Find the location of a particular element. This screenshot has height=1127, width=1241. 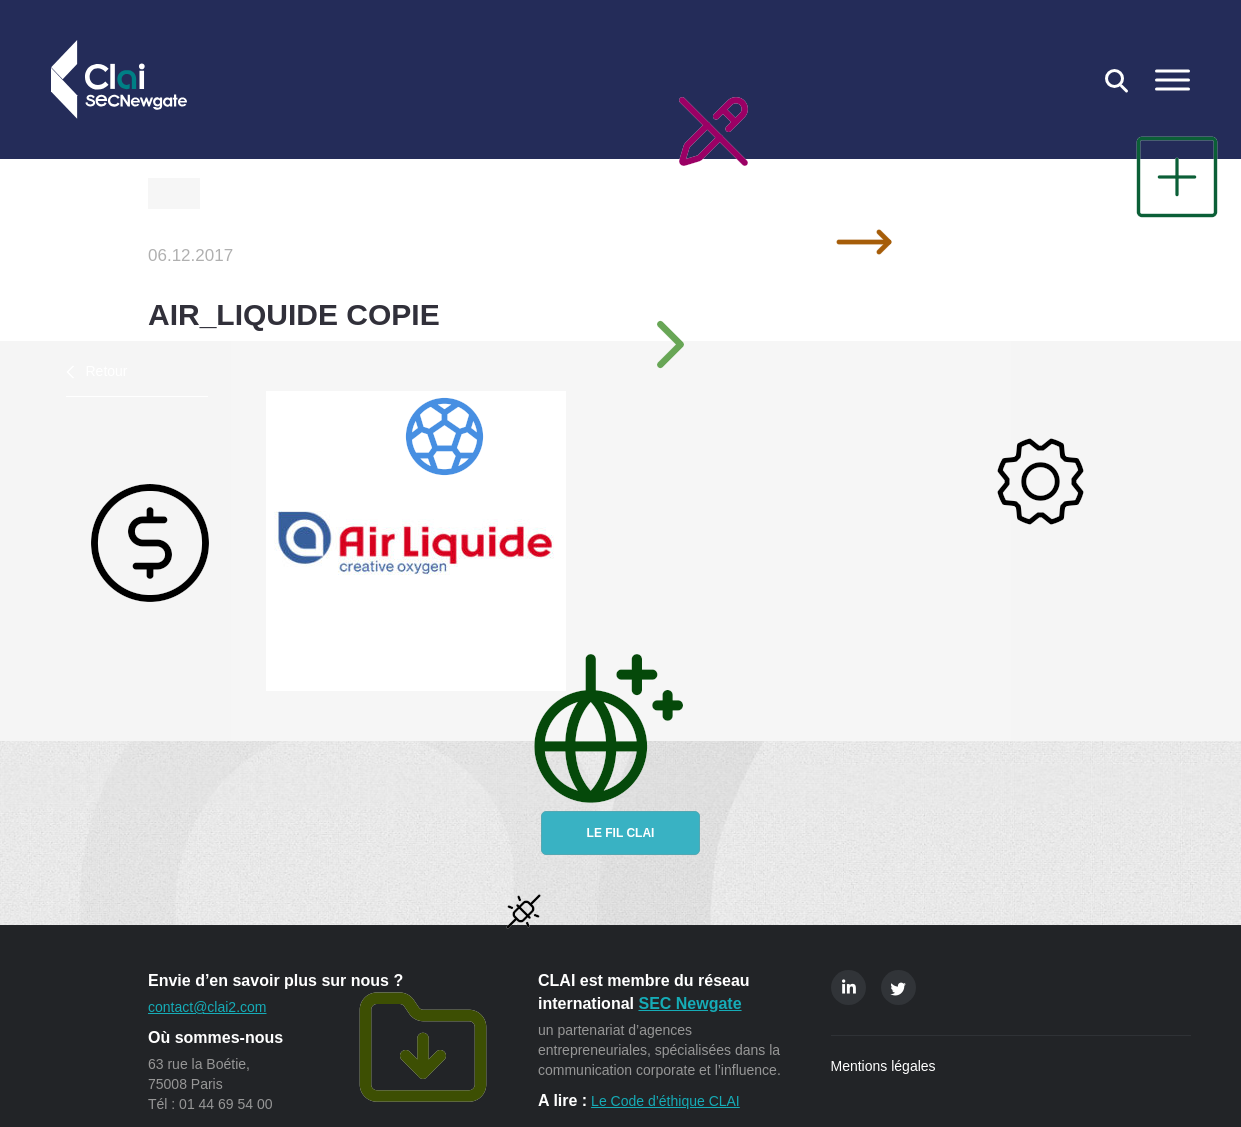

access party or event mode is located at coordinates (601, 731).